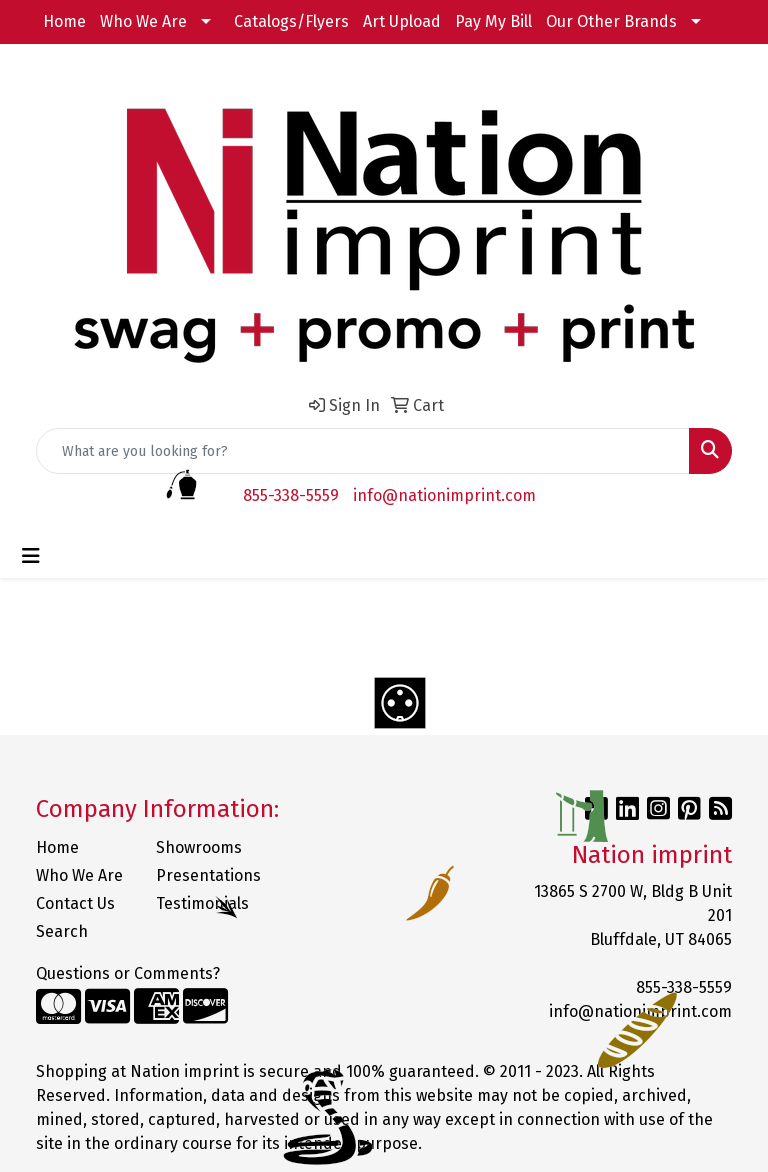 The image size is (768, 1172). What do you see at coordinates (582, 816) in the screenshot?
I see `access playground or recreational areas` at bounding box center [582, 816].